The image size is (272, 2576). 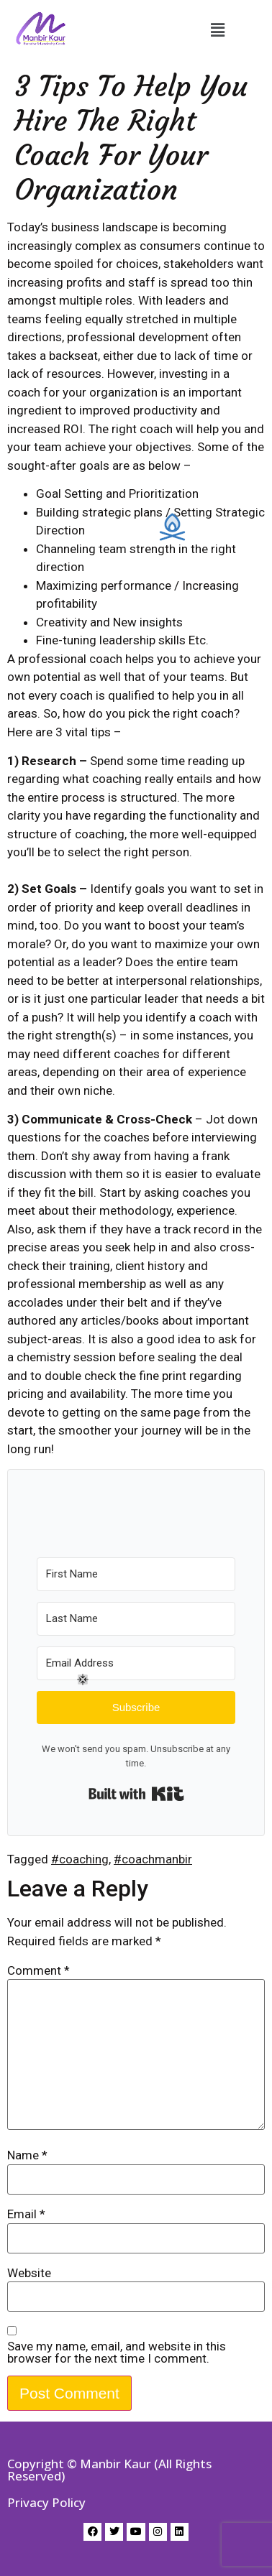 What do you see at coordinates (172, 527) in the screenshot?
I see `access camping or outdoor activity features` at bounding box center [172, 527].